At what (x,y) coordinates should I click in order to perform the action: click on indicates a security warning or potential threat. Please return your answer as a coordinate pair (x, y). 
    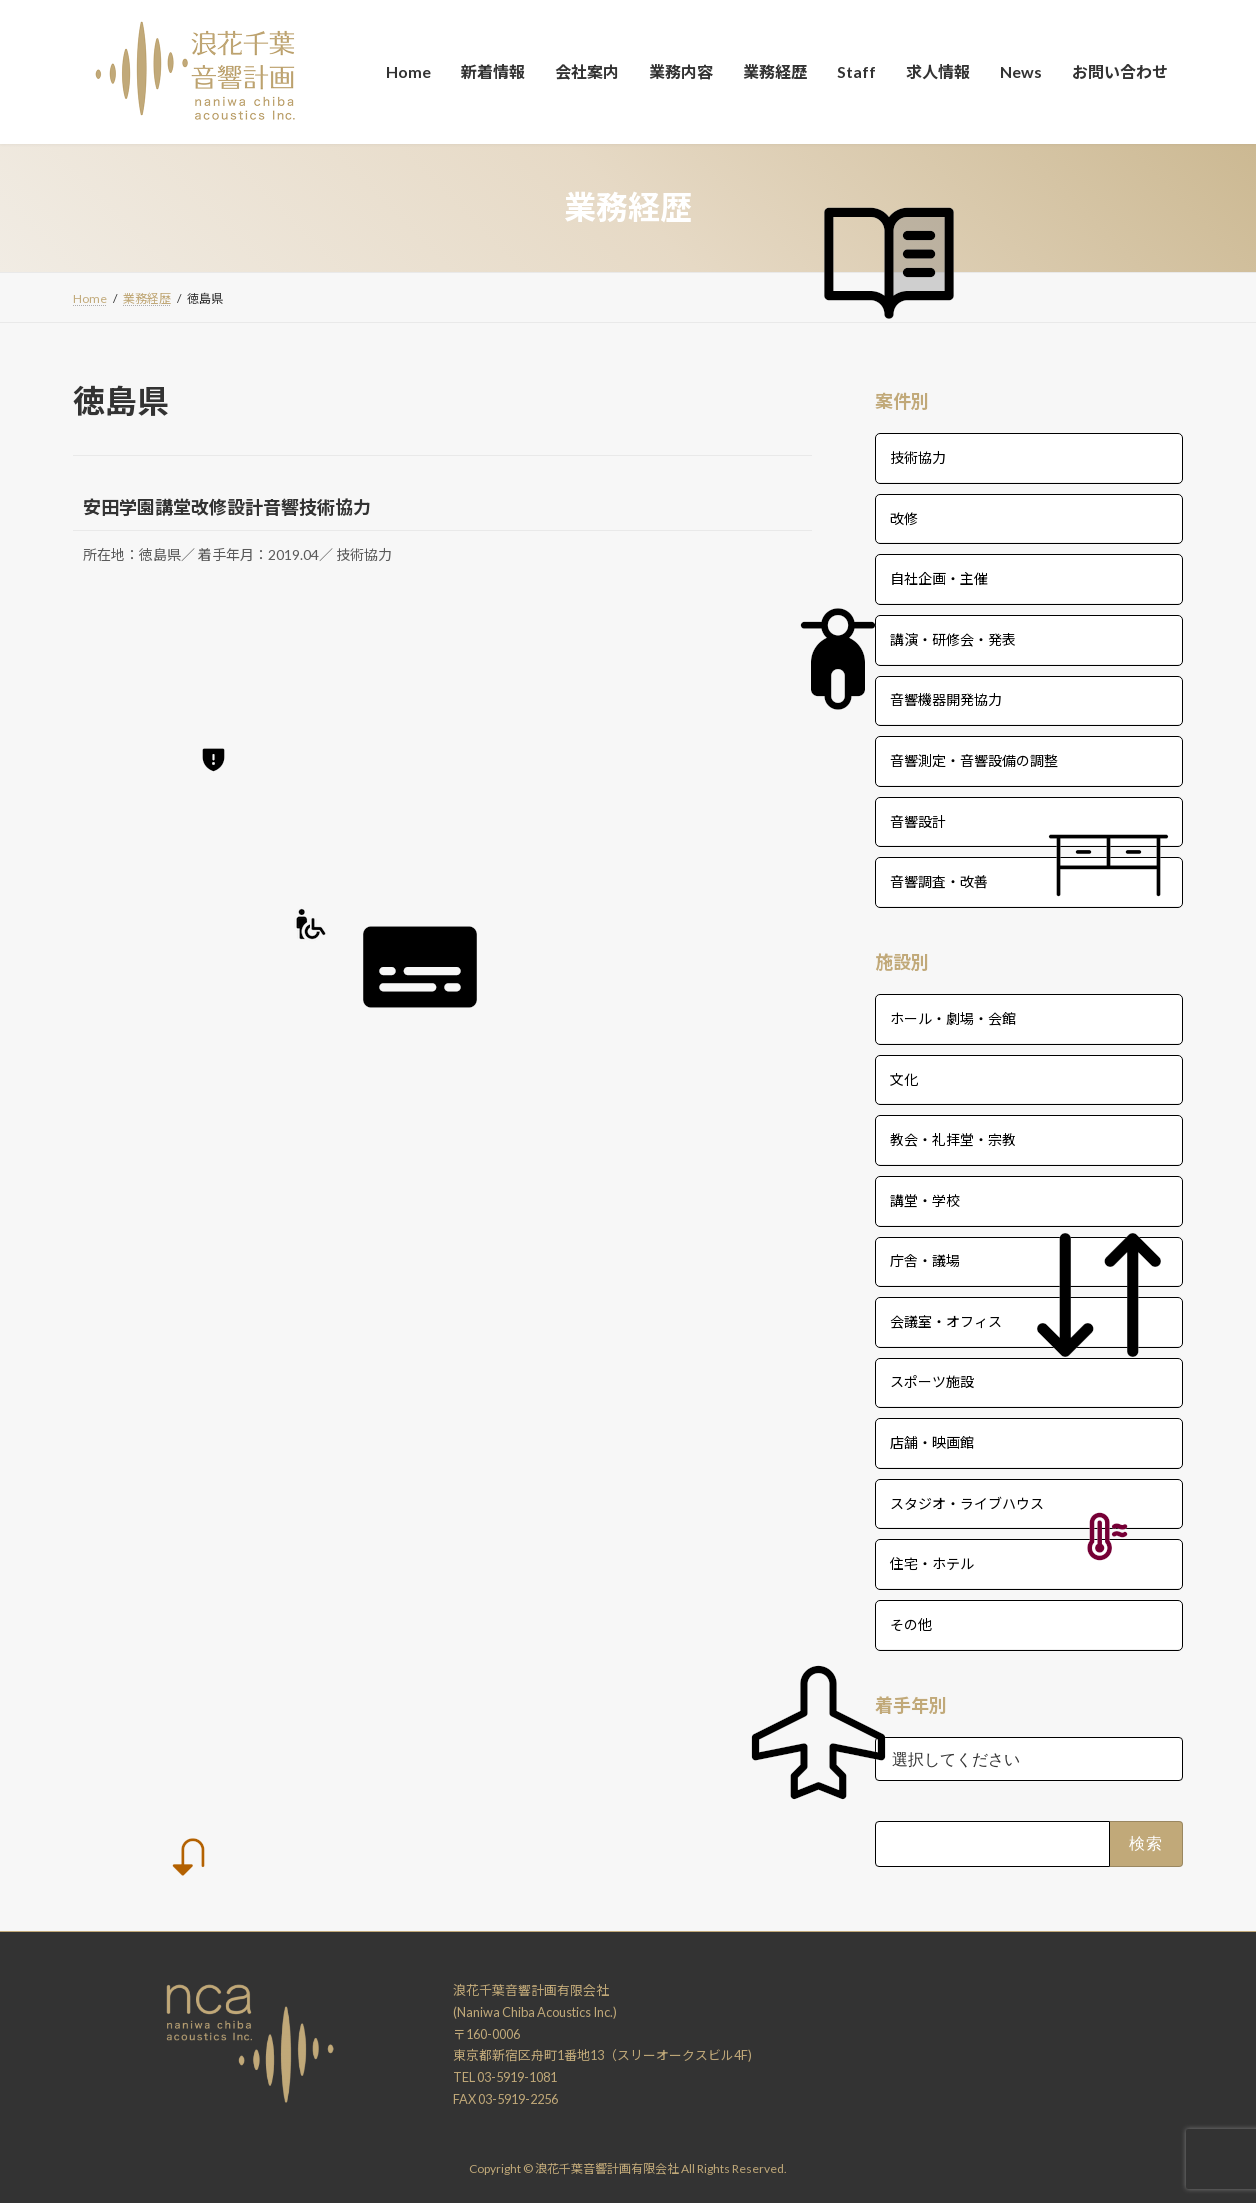
    Looking at the image, I should click on (213, 758).